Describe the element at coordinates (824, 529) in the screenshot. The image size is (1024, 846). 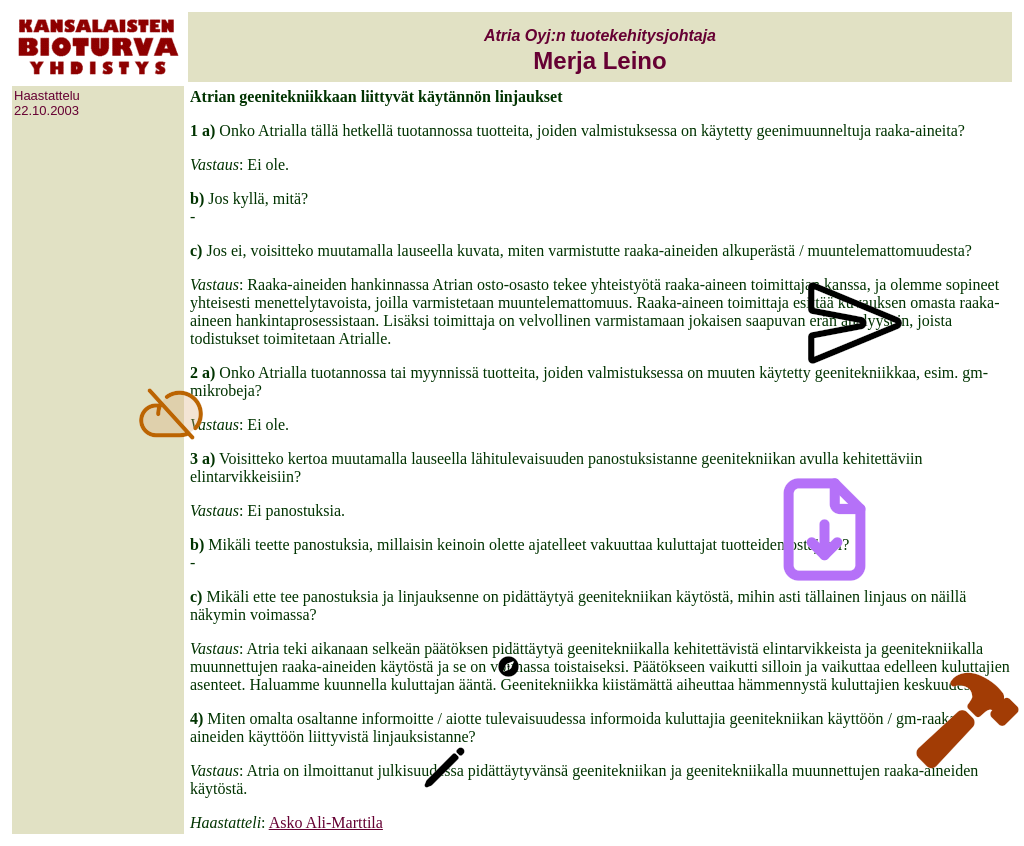
I see `download a file to your device` at that location.